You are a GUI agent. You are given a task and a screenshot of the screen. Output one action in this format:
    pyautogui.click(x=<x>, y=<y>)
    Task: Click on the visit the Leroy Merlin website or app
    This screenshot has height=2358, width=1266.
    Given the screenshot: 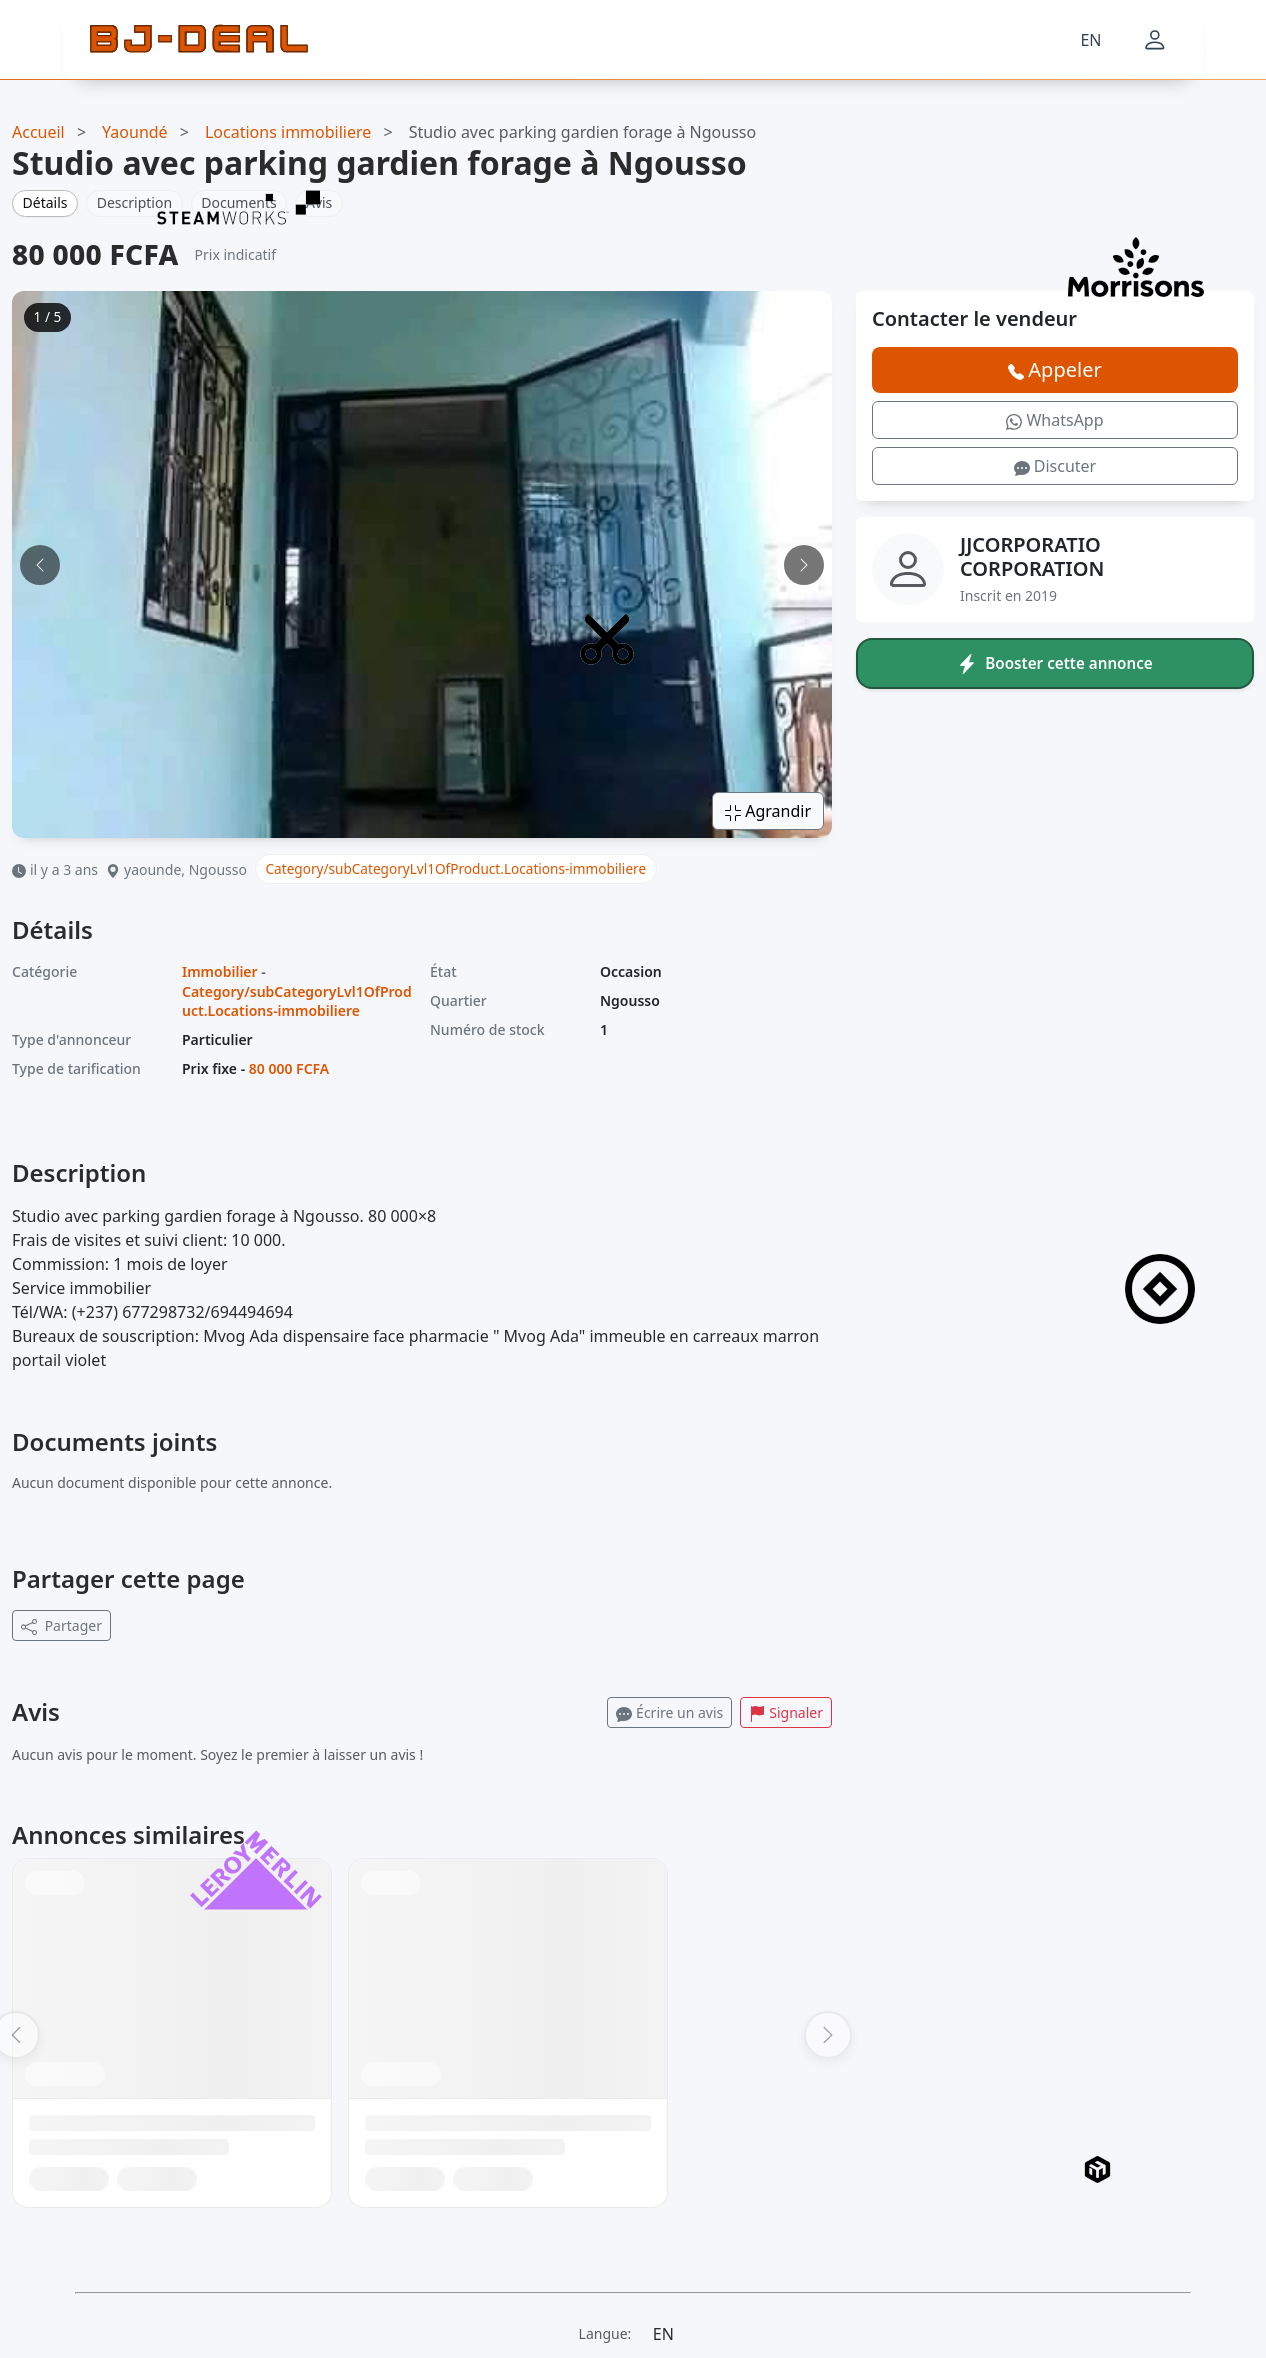 What is the action you would take?
    pyautogui.click(x=256, y=1870)
    